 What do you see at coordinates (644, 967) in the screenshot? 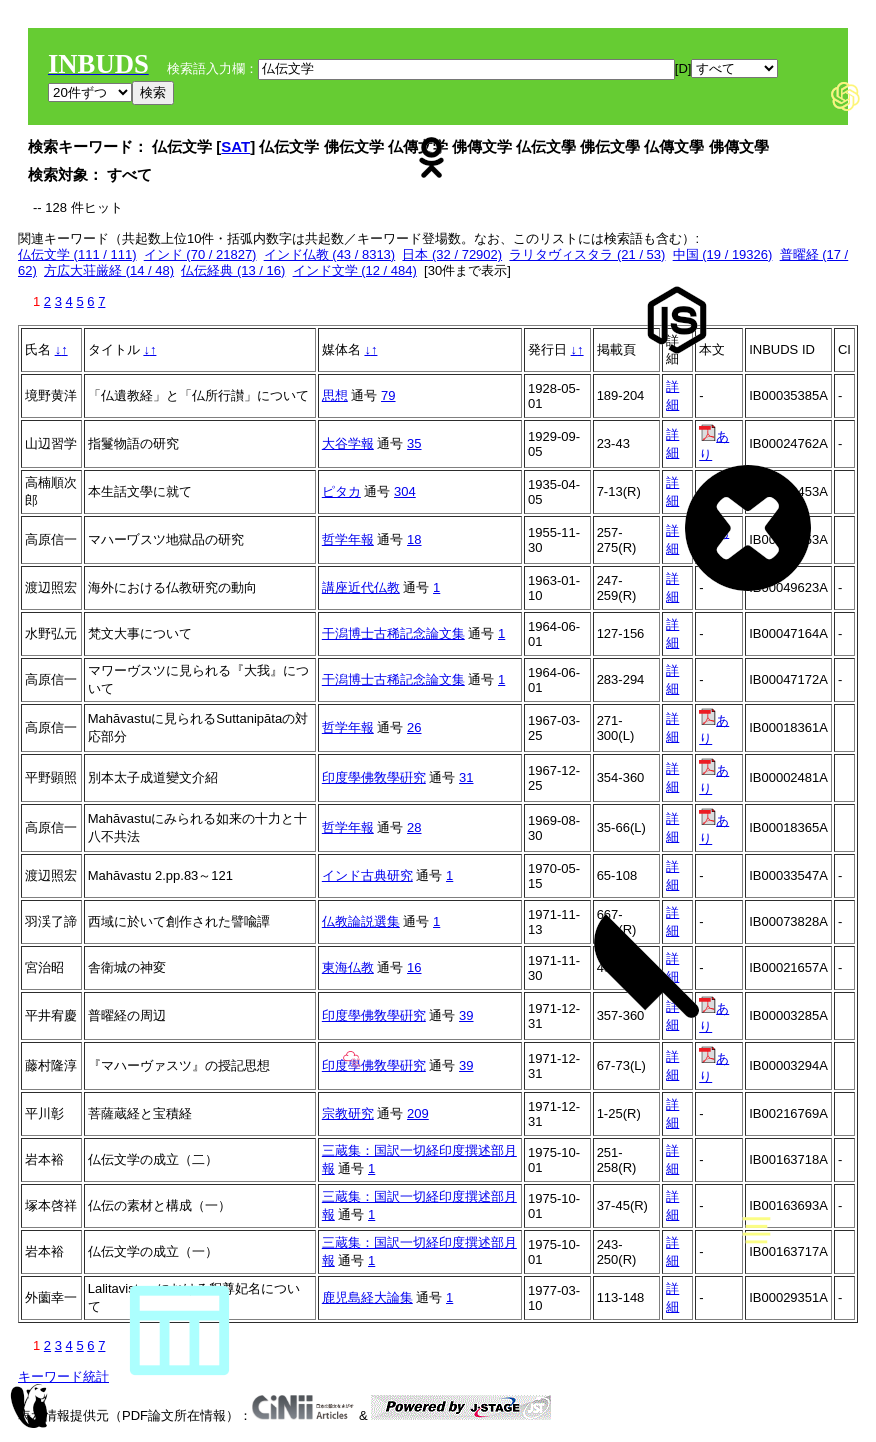
I see `kitchen or cooking-related feature` at bounding box center [644, 967].